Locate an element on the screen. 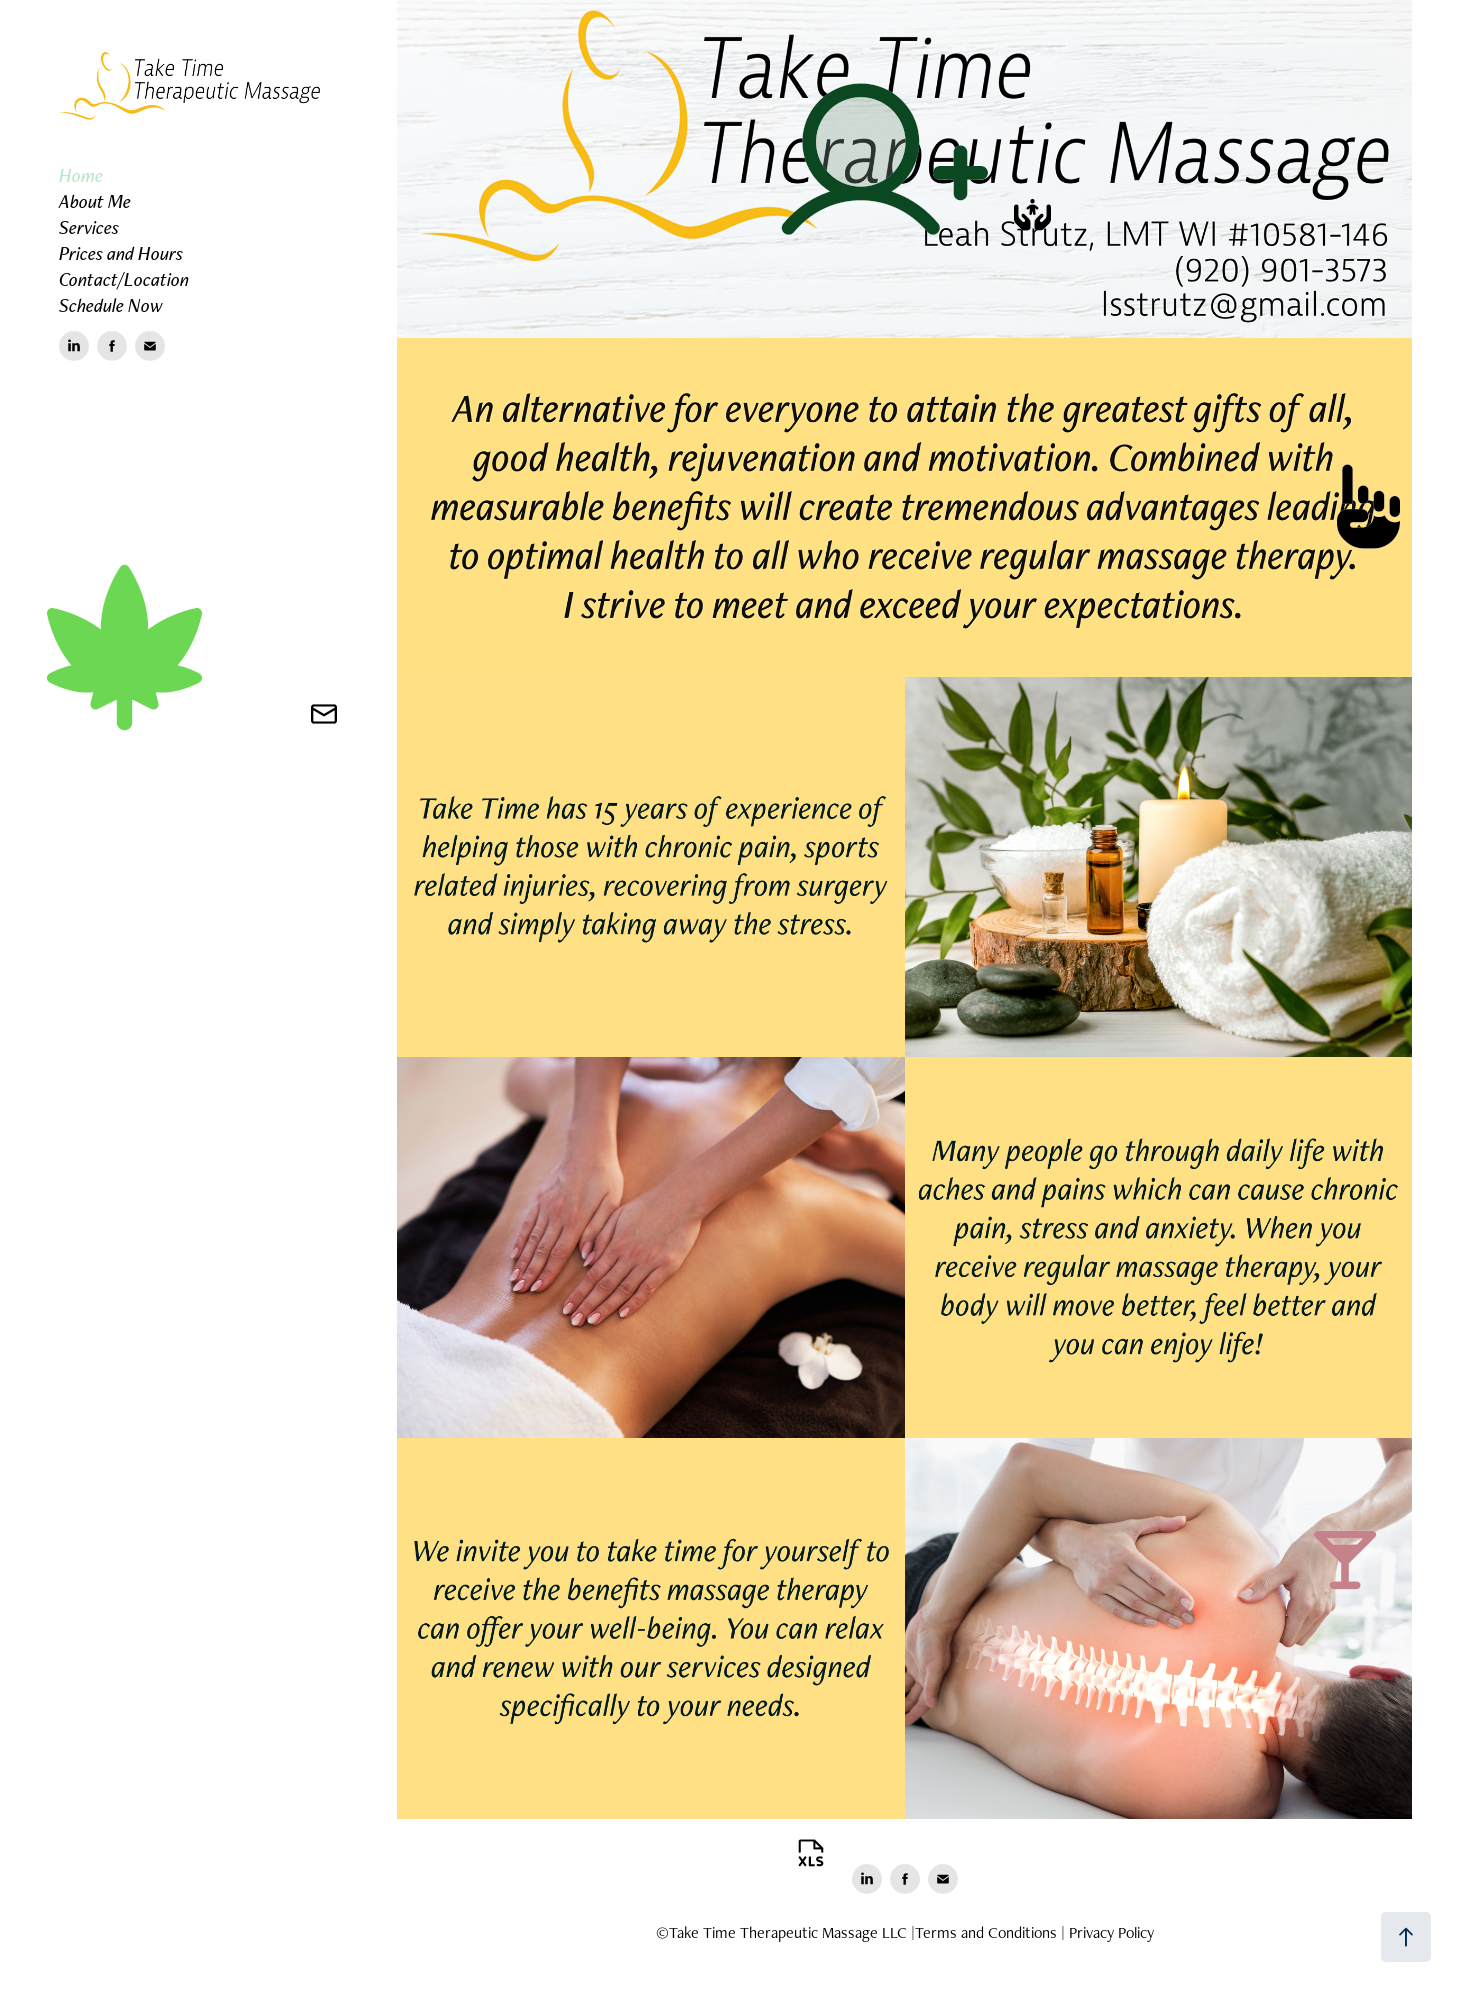 The height and width of the screenshot is (2002, 1471). view bar or cocktail menu is located at coordinates (1345, 1558).